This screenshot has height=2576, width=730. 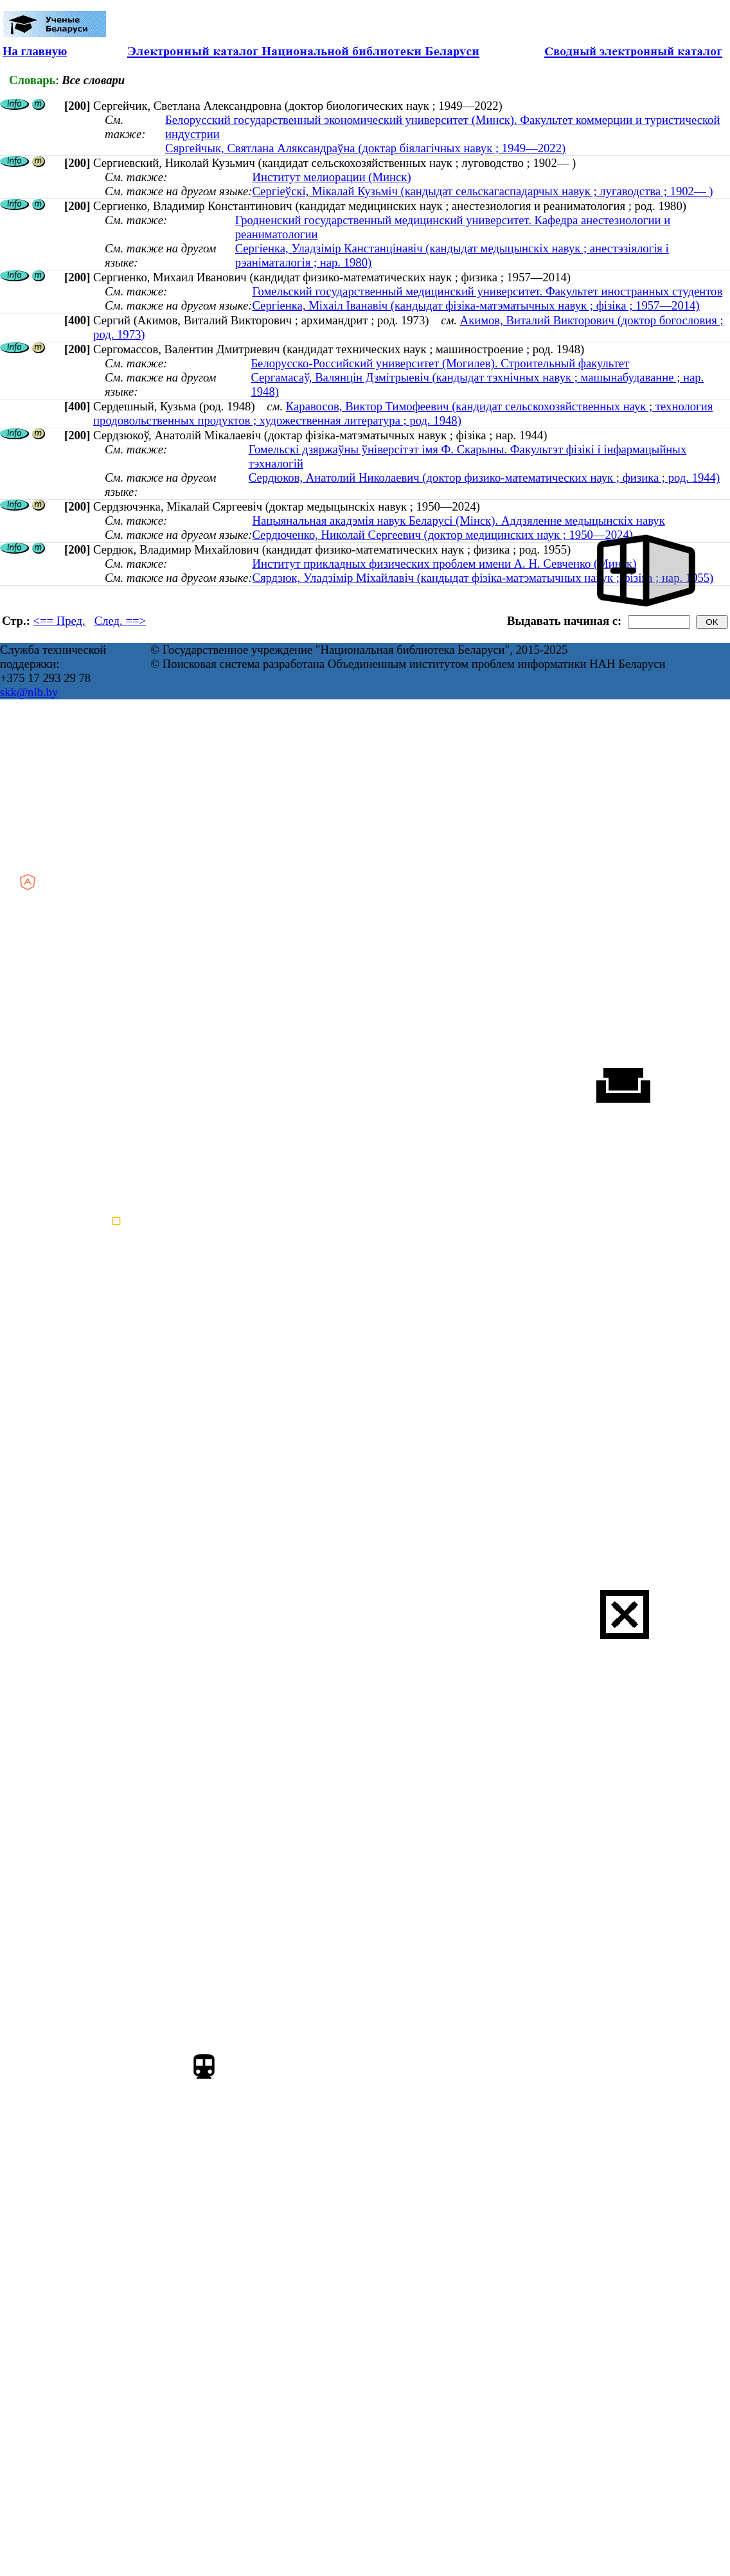 What do you see at coordinates (623, 1085) in the screenshot?
I see `view weekend or leisure activities` at bounding box center [623, 1085].